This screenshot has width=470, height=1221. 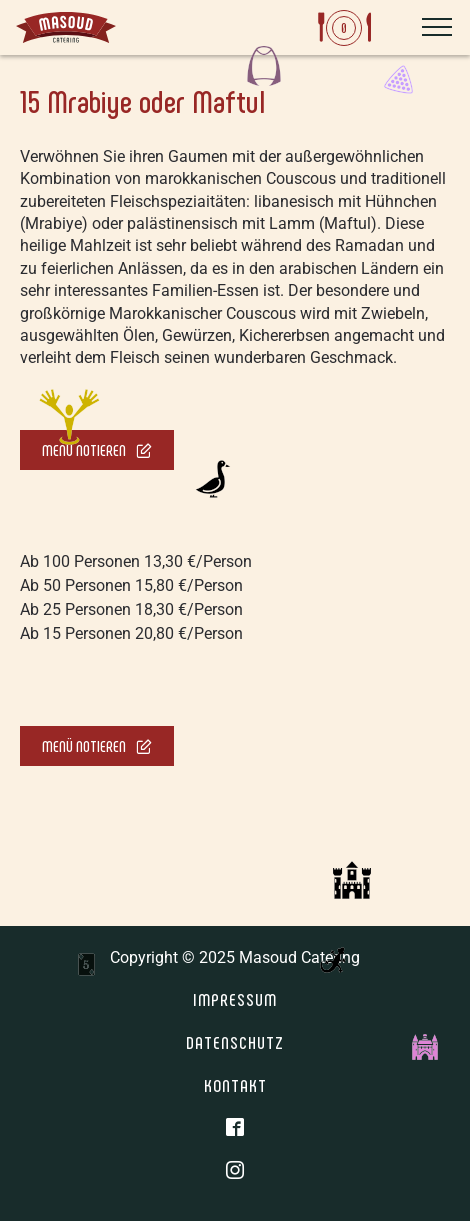 What do you see at coordinates (398, 79) in the screenshot?
I see `start a new game of pool` at bounding box center [398, 79].